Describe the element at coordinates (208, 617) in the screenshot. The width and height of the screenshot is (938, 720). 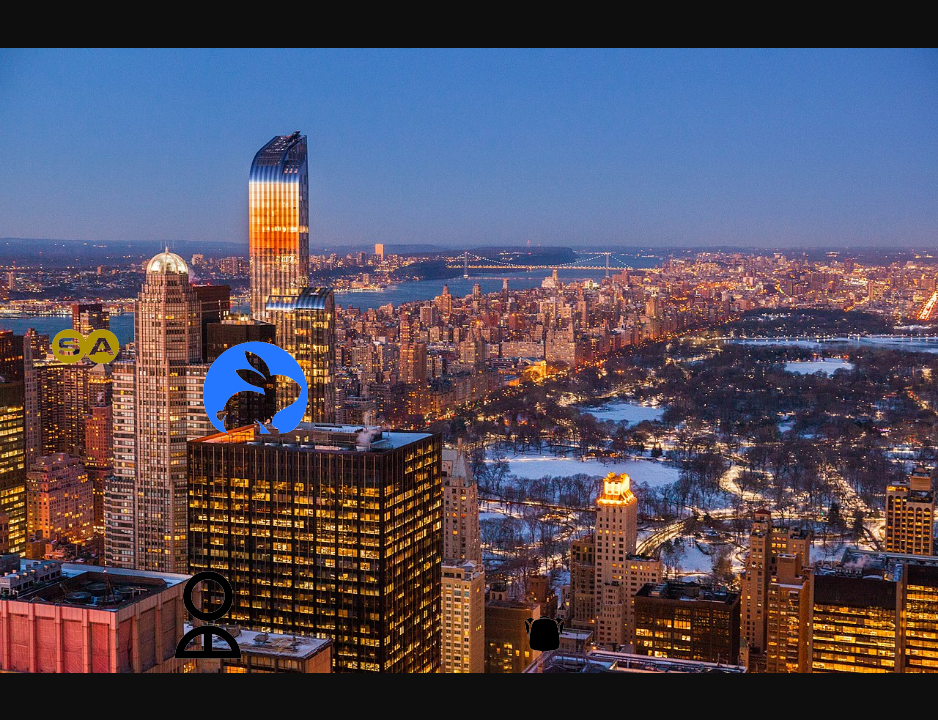
I see `view your profile` at that location.